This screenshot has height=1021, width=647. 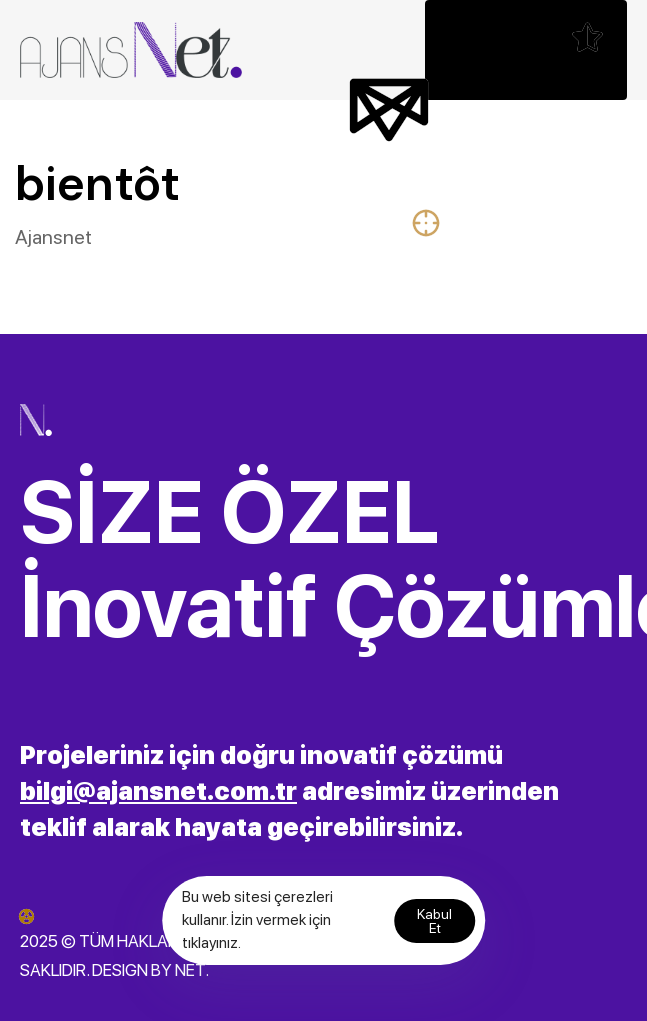 I want to click on indicates a partial or half rating, so click(x=587, y=37).